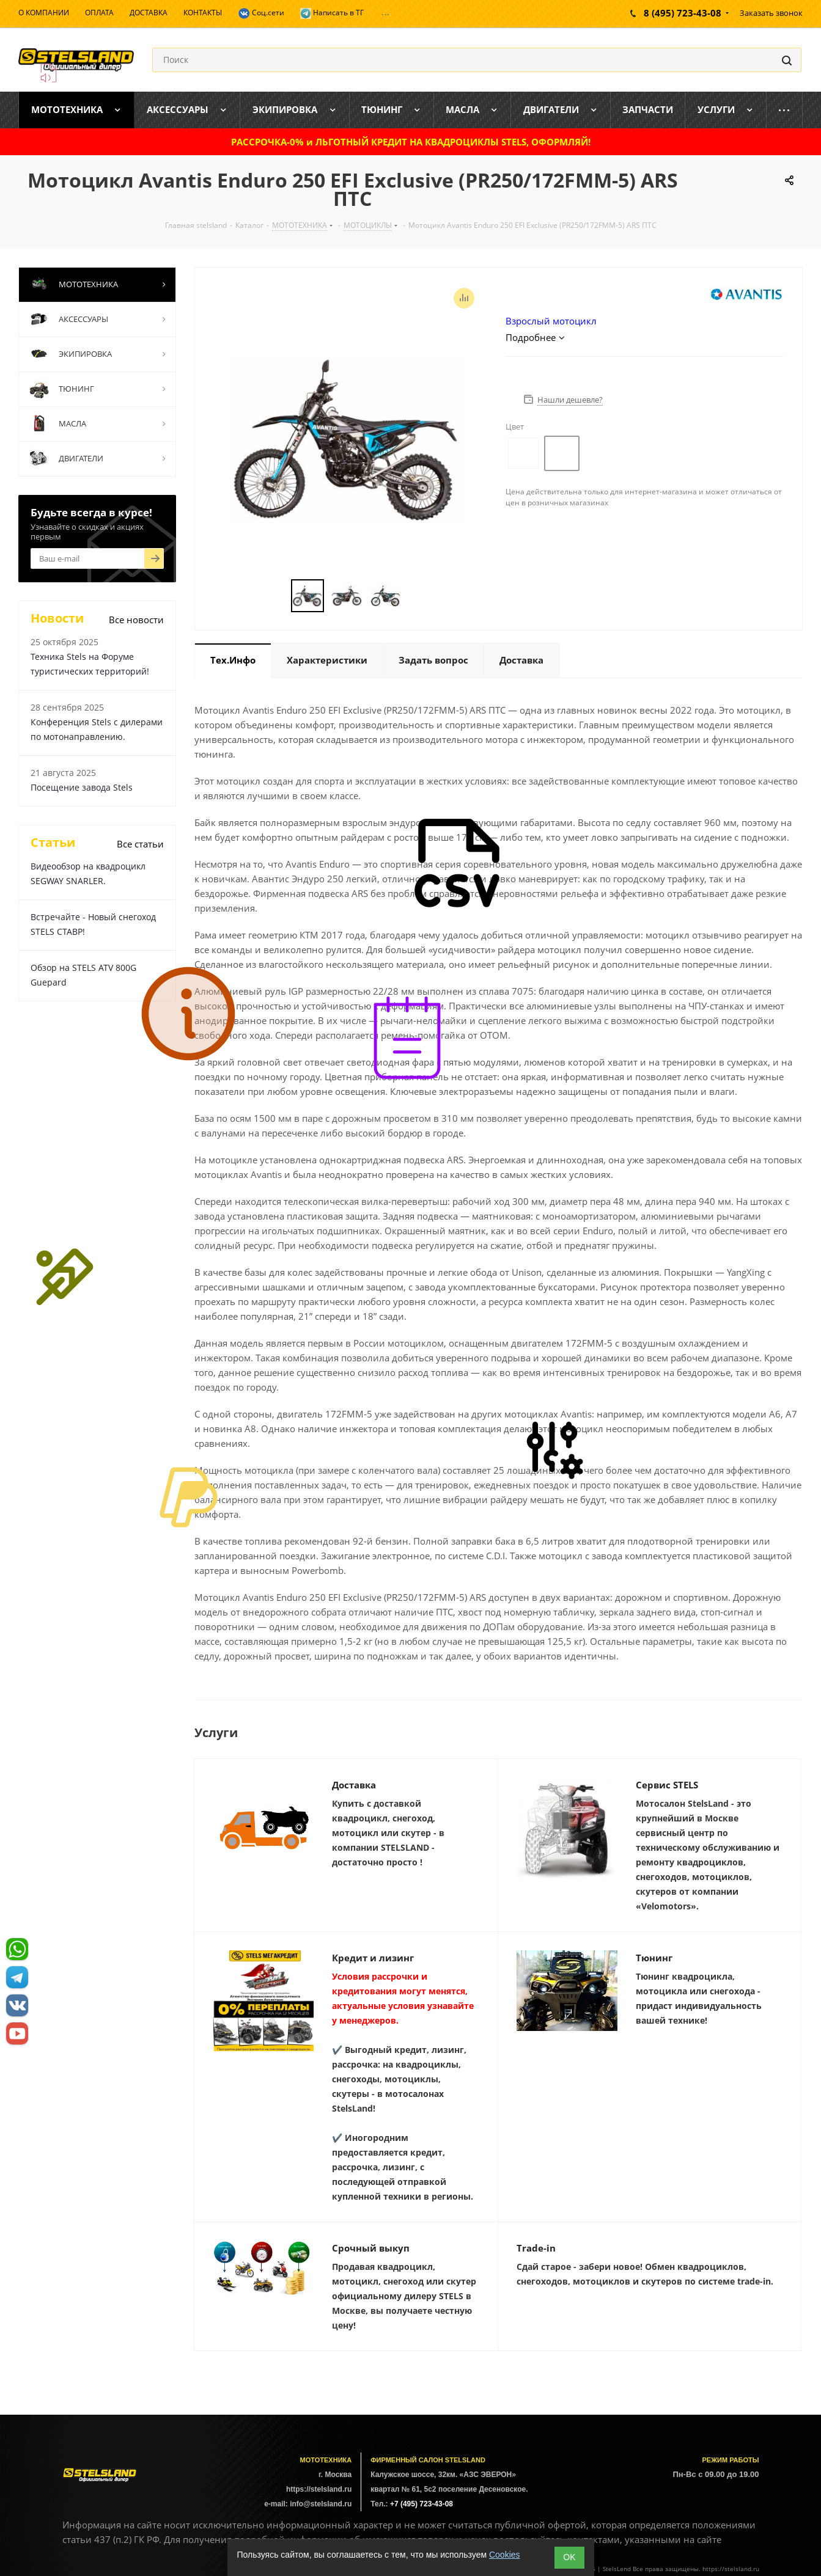 Image resolution: width=821 pixels, height=2576 pixels. I want to click on download or export data as a CSV file, so click(458, 866).